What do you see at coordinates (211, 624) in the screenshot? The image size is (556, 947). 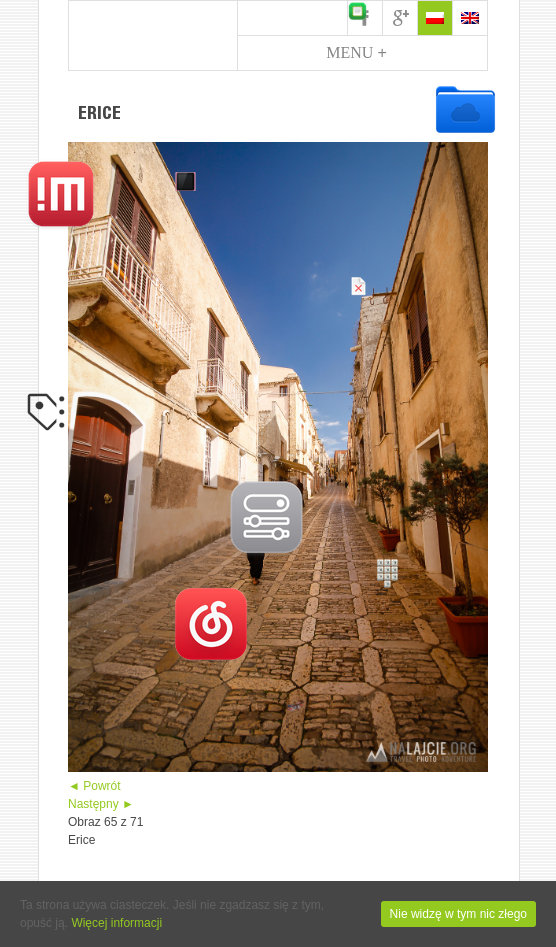 I see `open netease cloud music app` at bounding box center [211, 624].